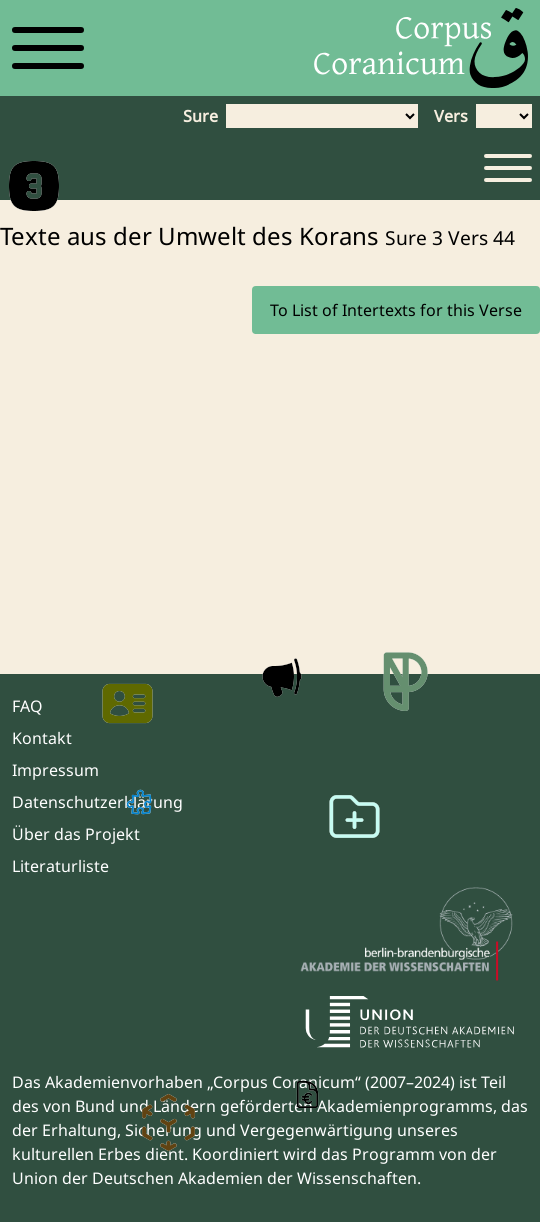  Describe the element at coordinates (127, 703) in the screenshot. I see `view your profile or ID card` at that location.